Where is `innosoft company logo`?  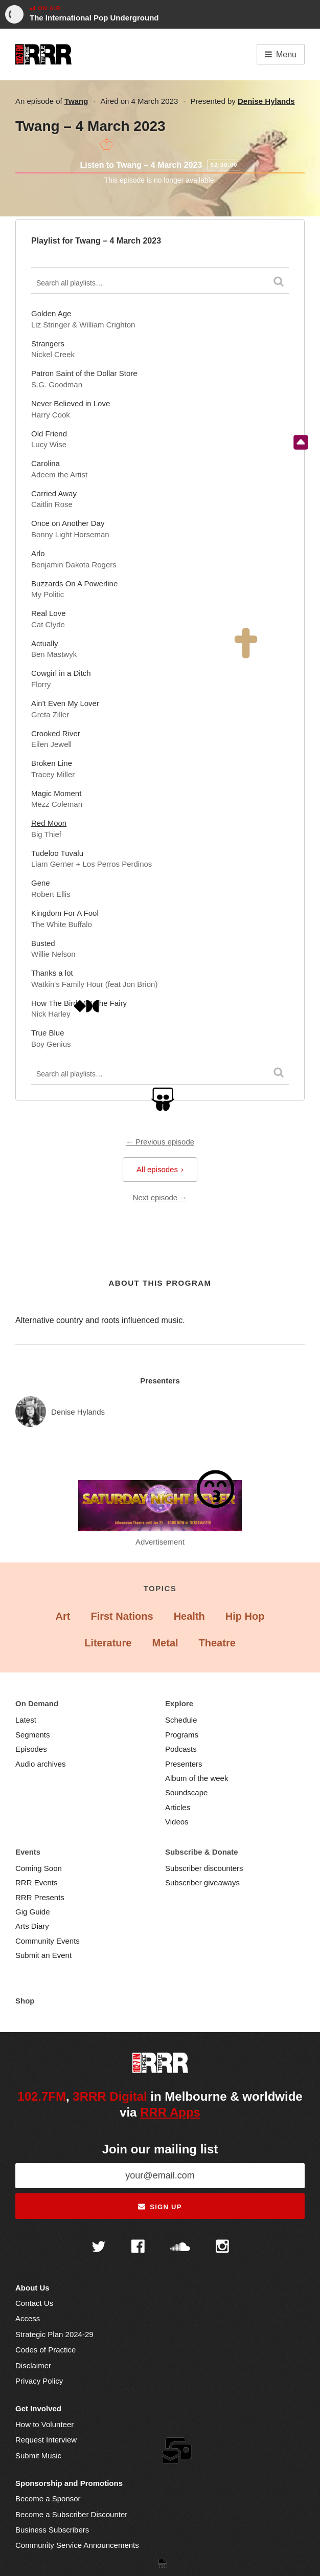
innosoft company logo is located at coordinates (86, 1006).